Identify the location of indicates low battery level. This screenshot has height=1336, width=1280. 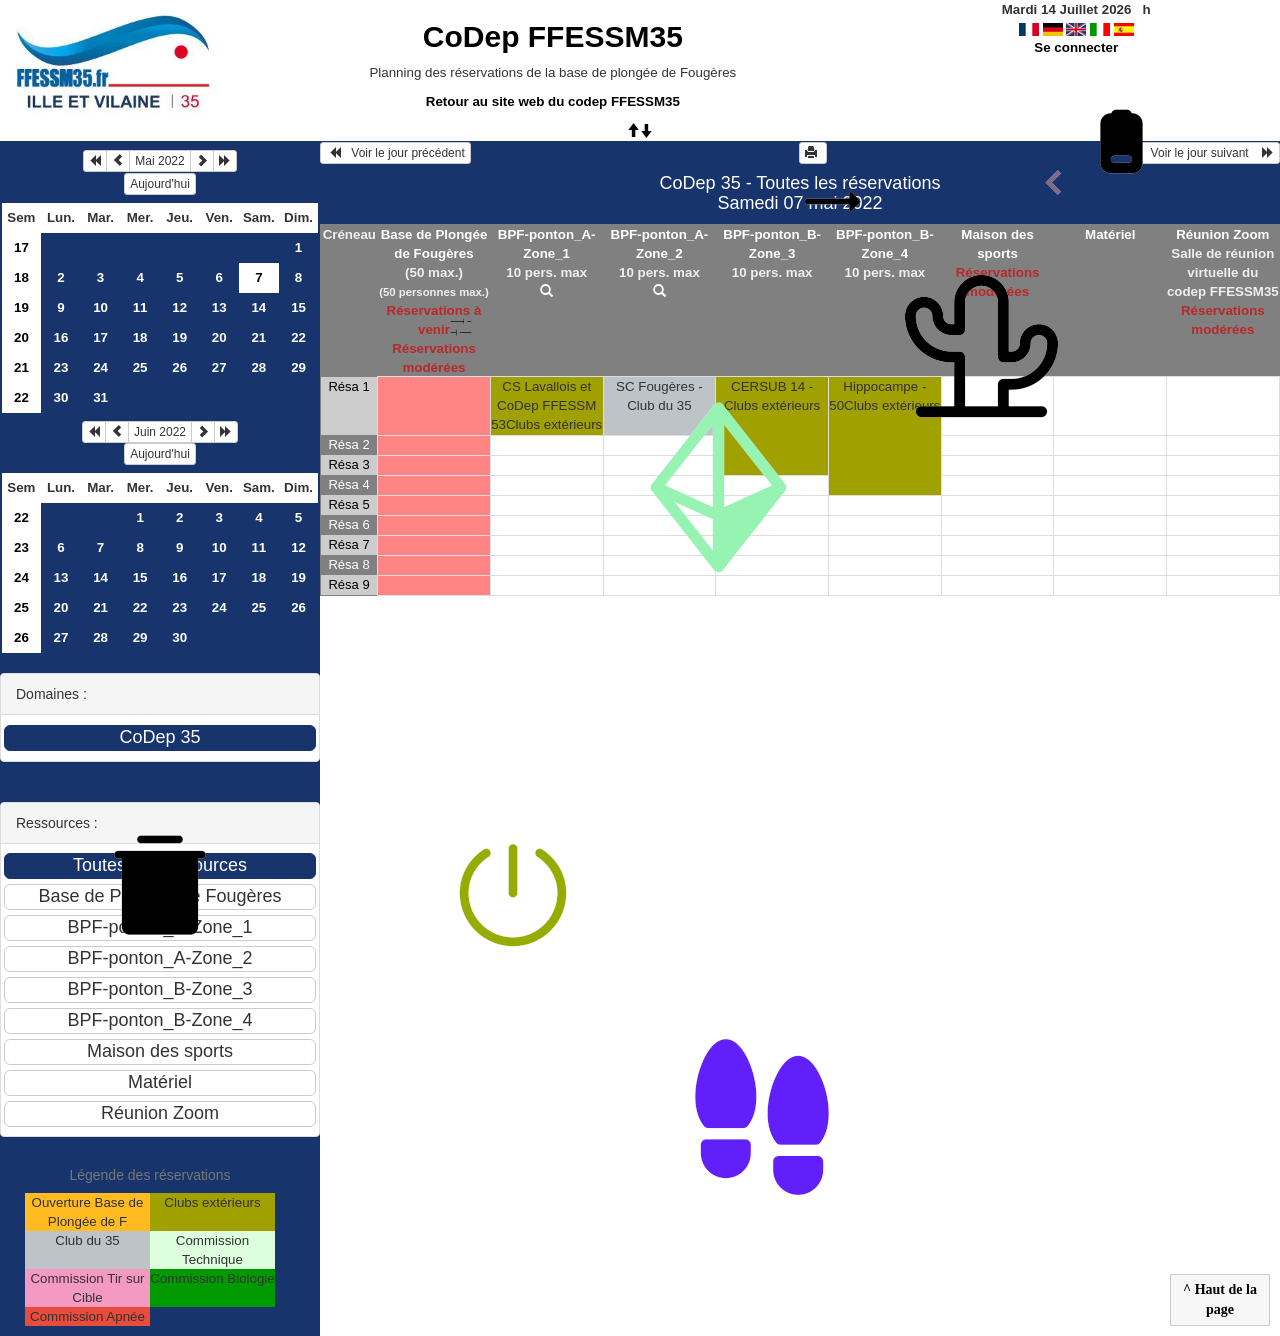
(1121, 141).